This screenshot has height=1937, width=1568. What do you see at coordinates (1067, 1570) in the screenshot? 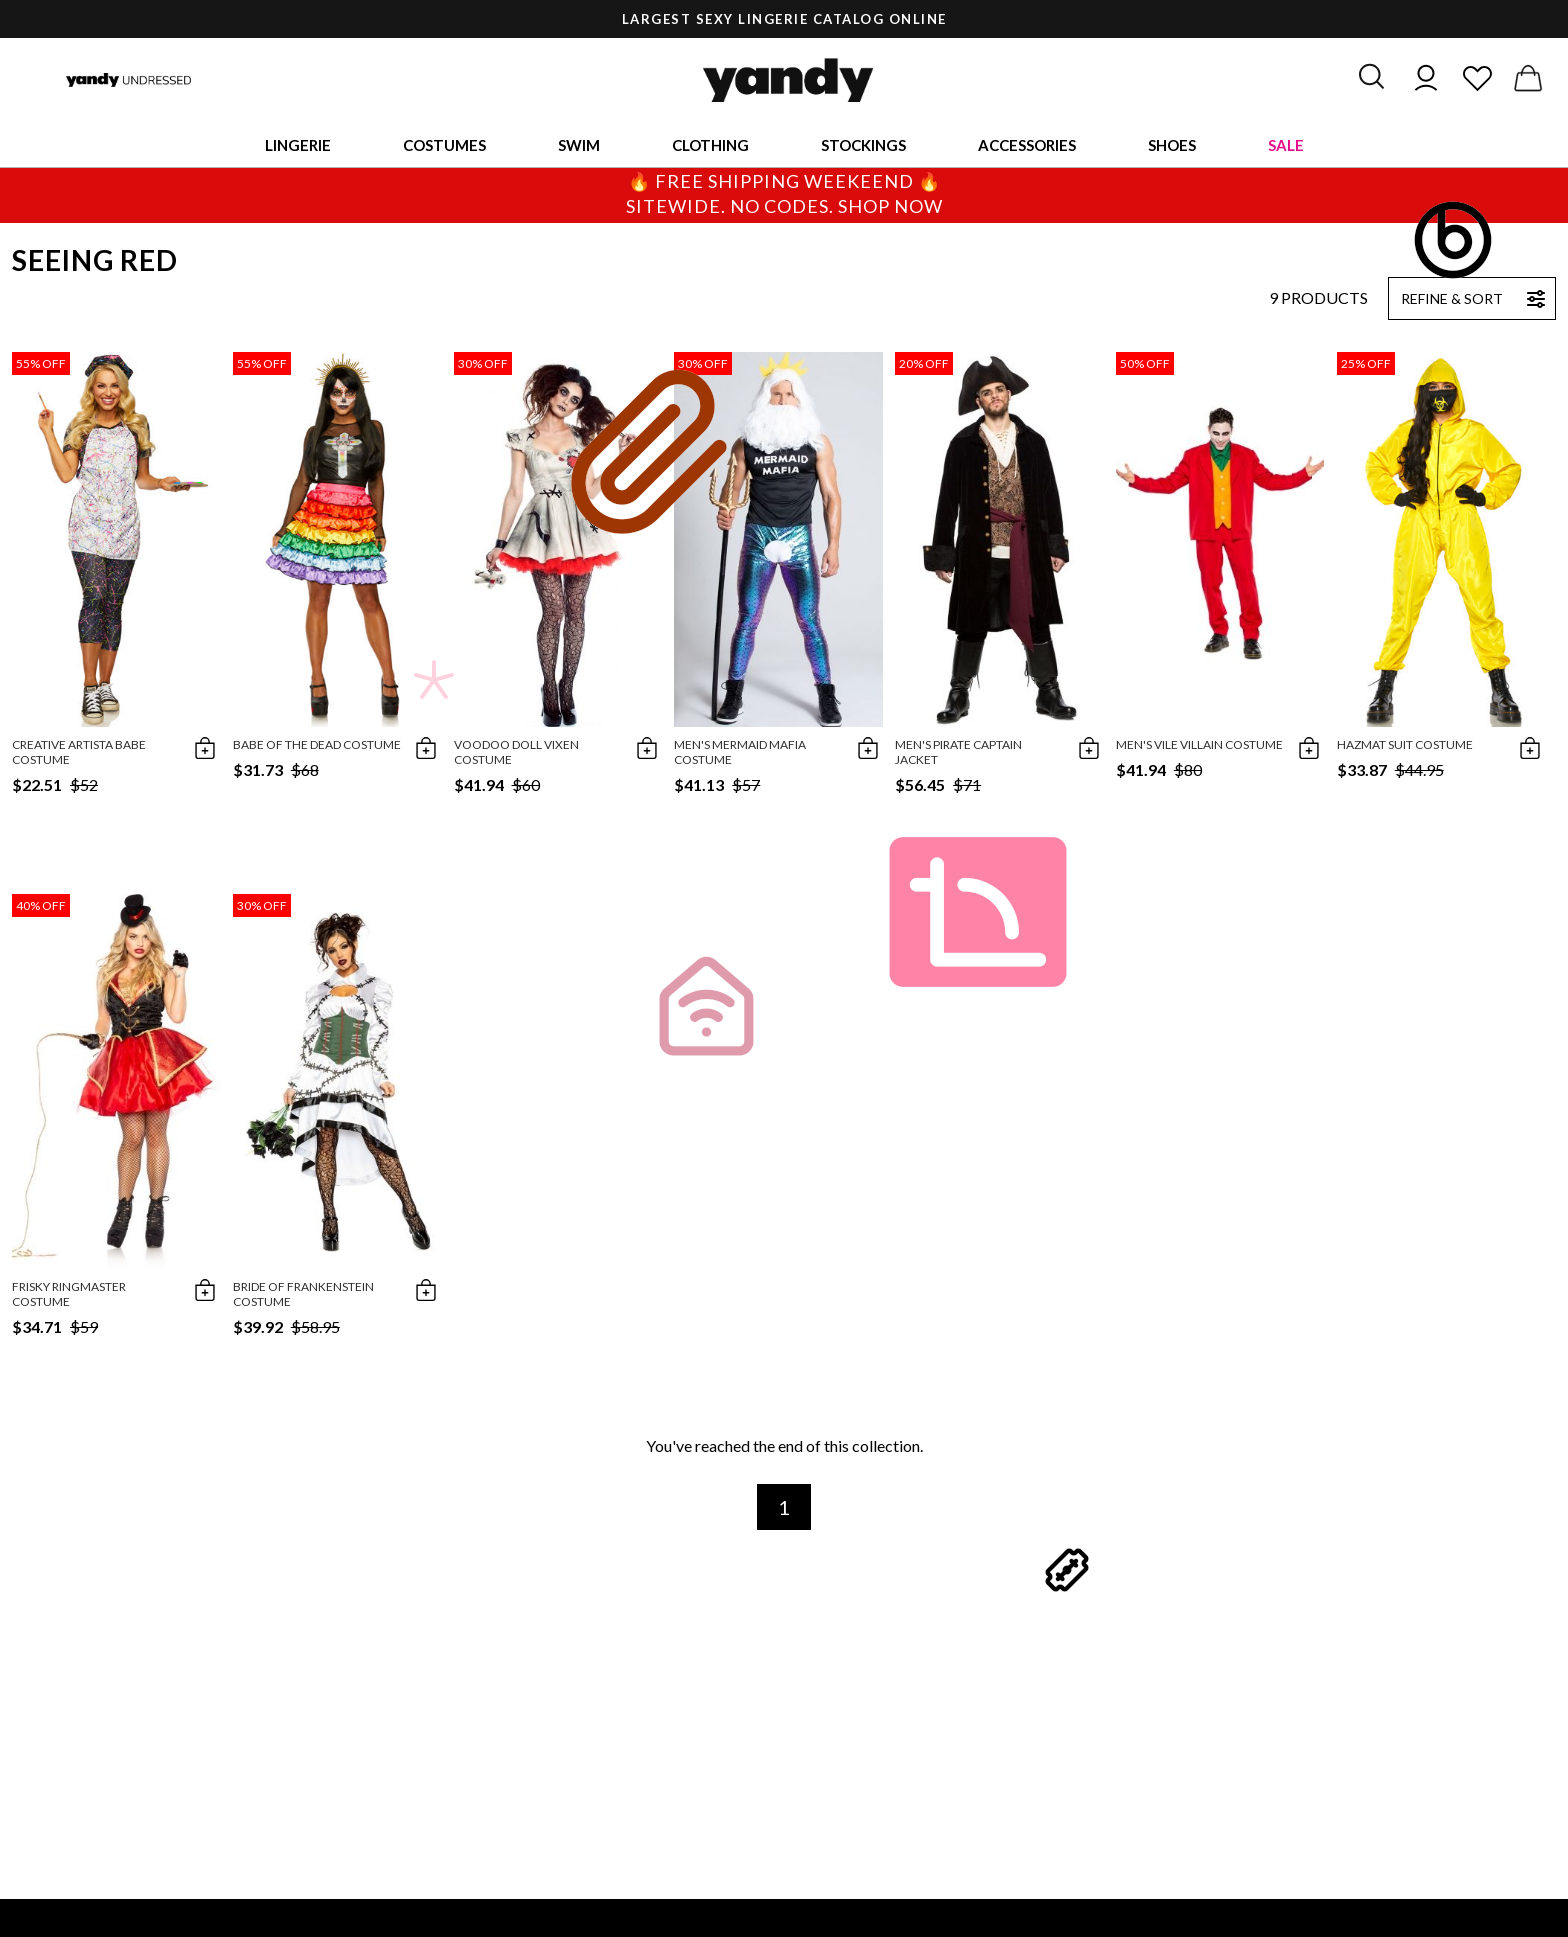
I see `cutting or trimming tool` at bounding box center [1067, 1570].